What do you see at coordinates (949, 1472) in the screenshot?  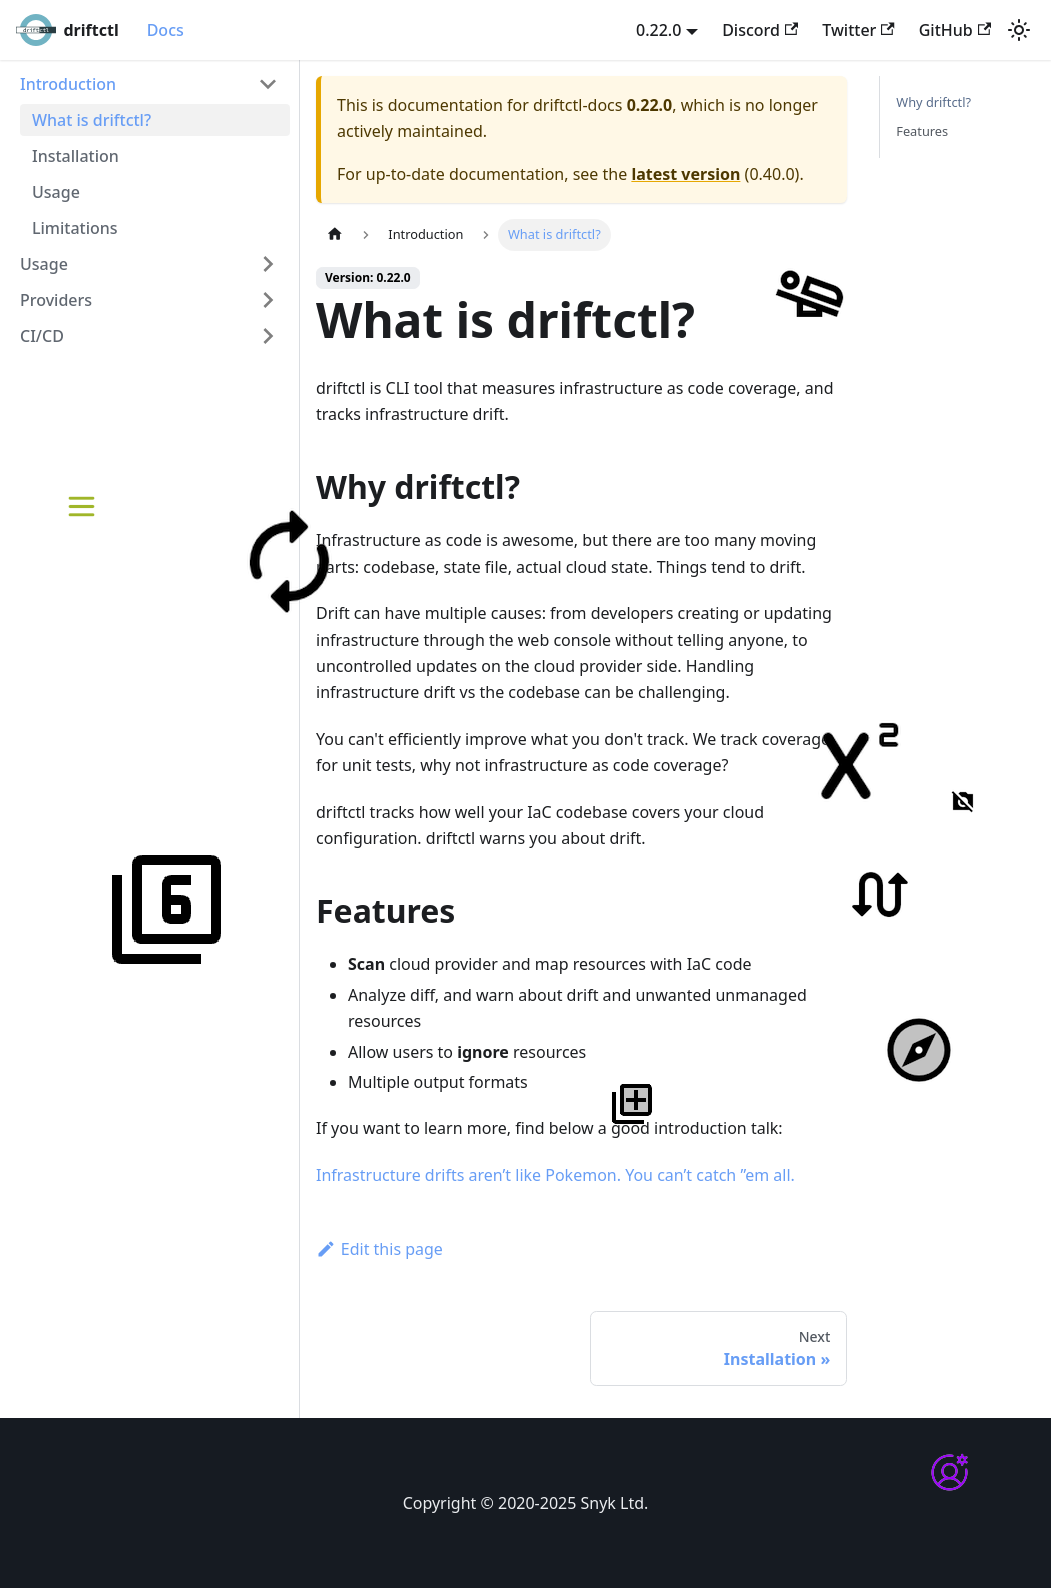 I see `access user profile settings` at bounding box center [949, 1472].